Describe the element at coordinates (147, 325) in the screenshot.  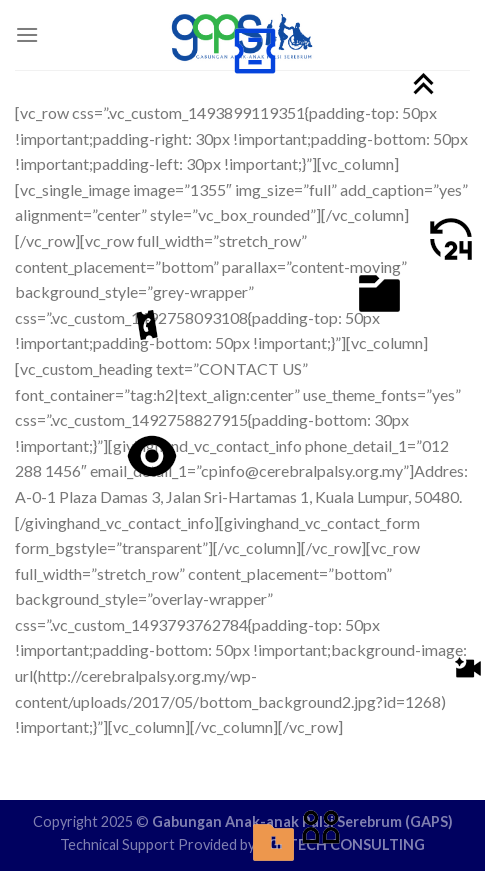
I see `open the Allociné app for movie listings and reviews` at that location.